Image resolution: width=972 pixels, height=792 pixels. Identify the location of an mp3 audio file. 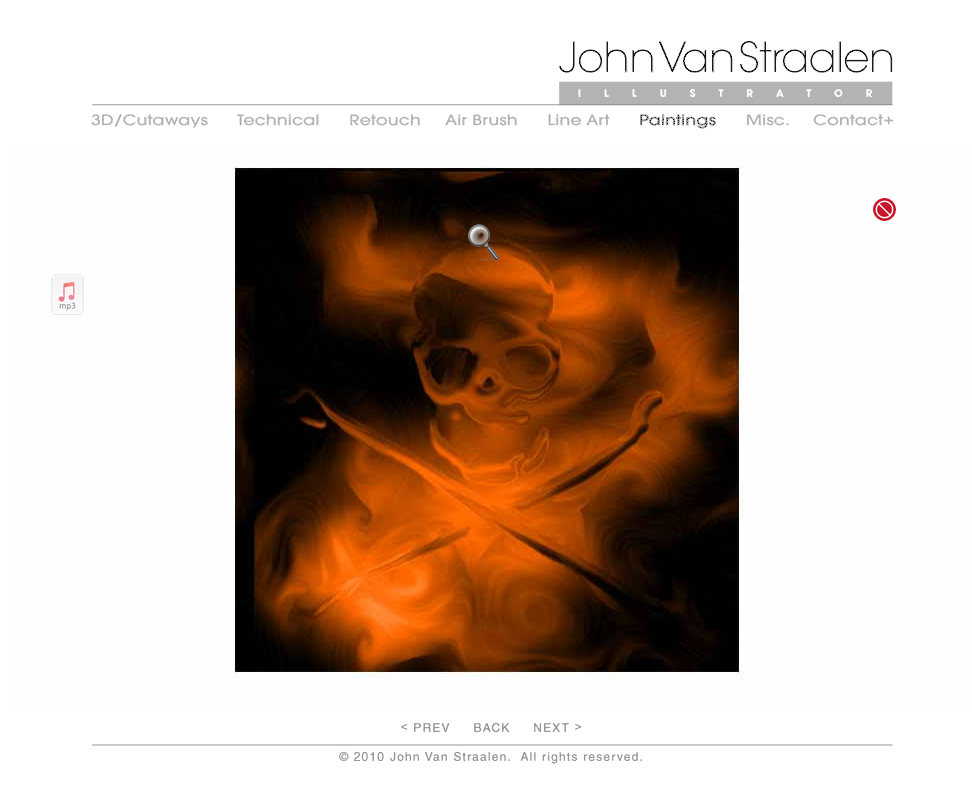
(67, 294).